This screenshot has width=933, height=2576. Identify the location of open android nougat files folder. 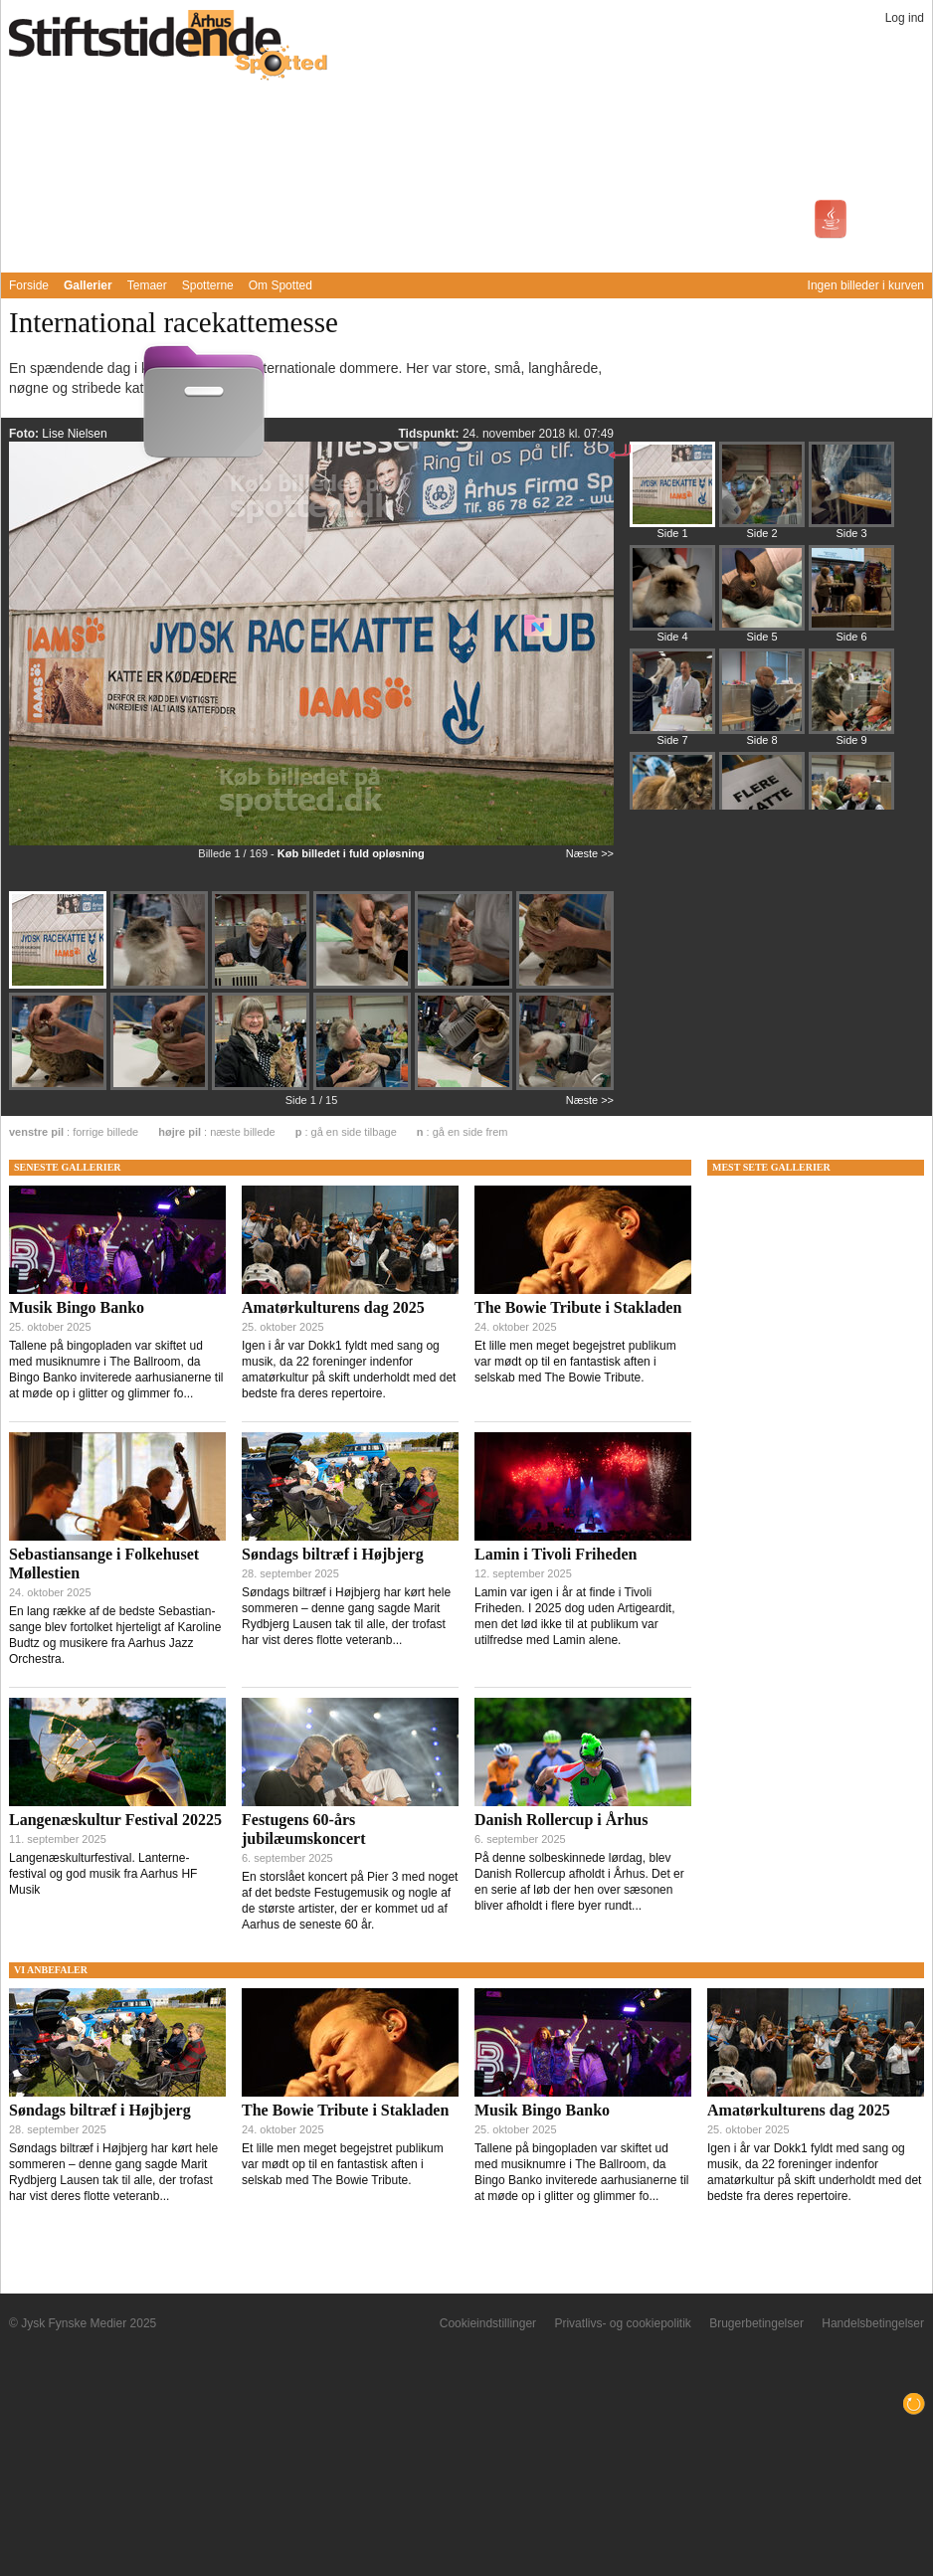
(537, 626).